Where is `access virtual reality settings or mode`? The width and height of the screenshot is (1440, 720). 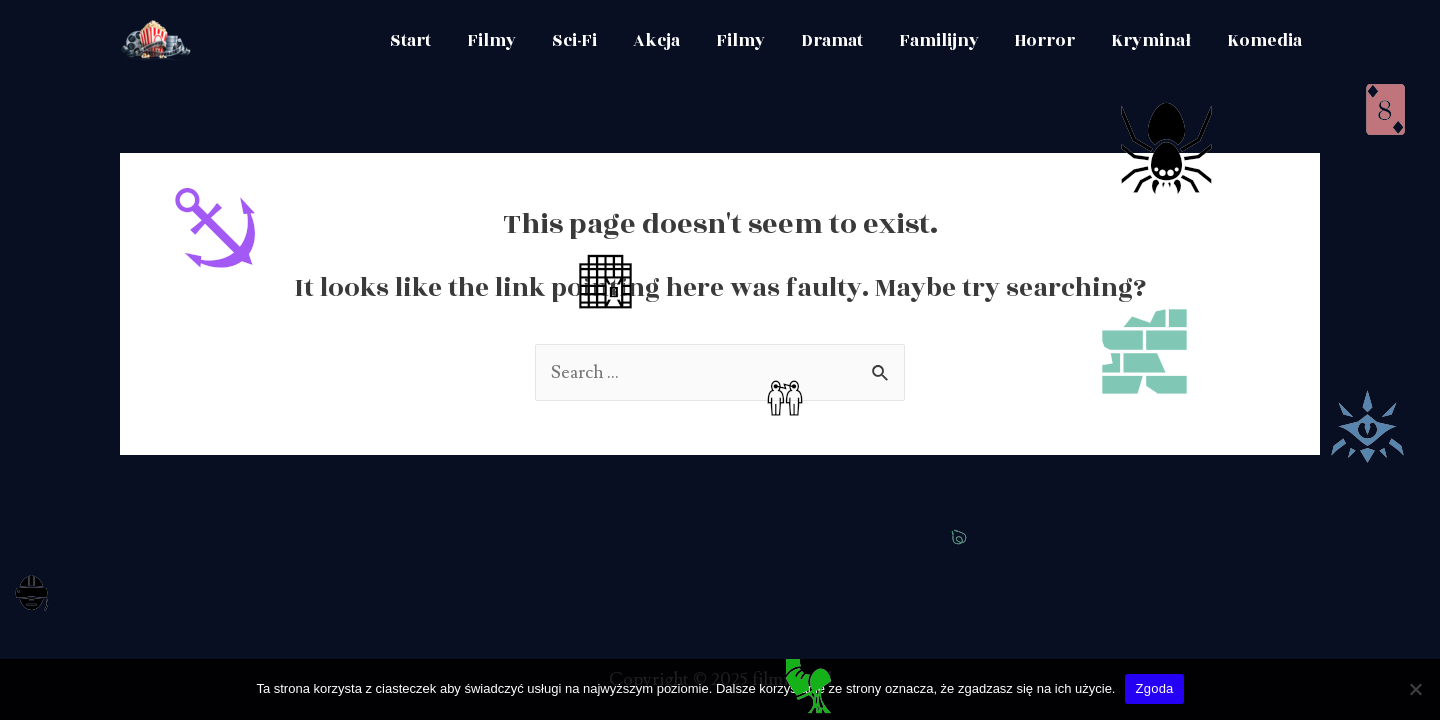 access virtual reality settings or mode is located at coordinates (31, 592).